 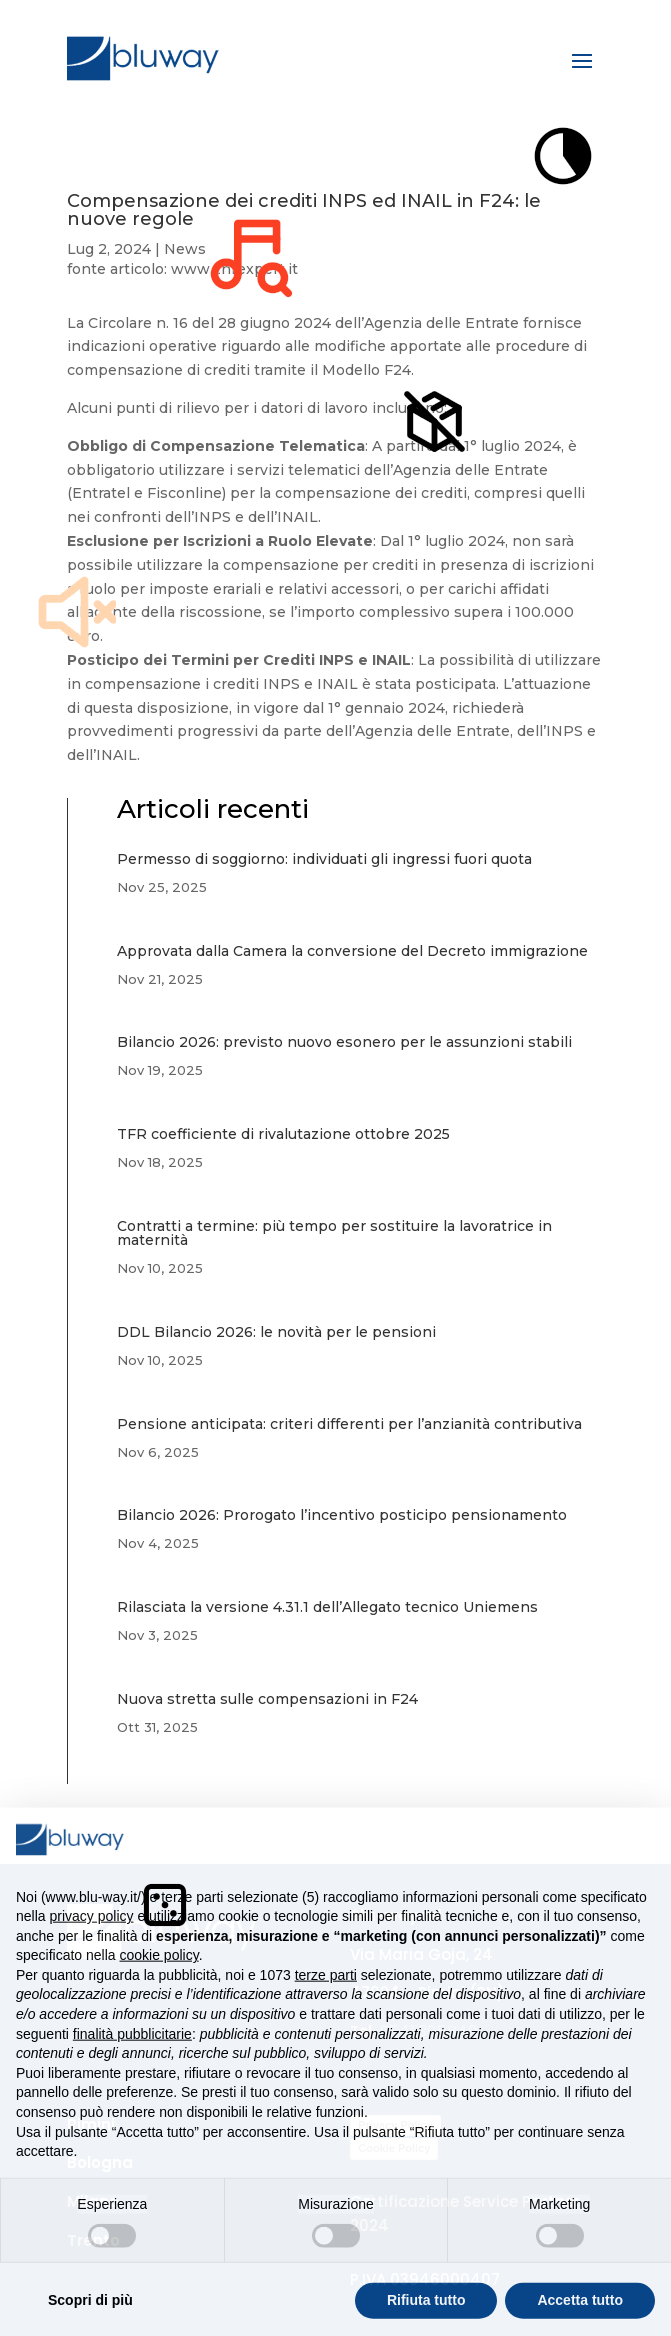 What do you see at coordinates (249, 254) in the screenshot?
I see `search for songs or music` at bounding box center [249, 254].